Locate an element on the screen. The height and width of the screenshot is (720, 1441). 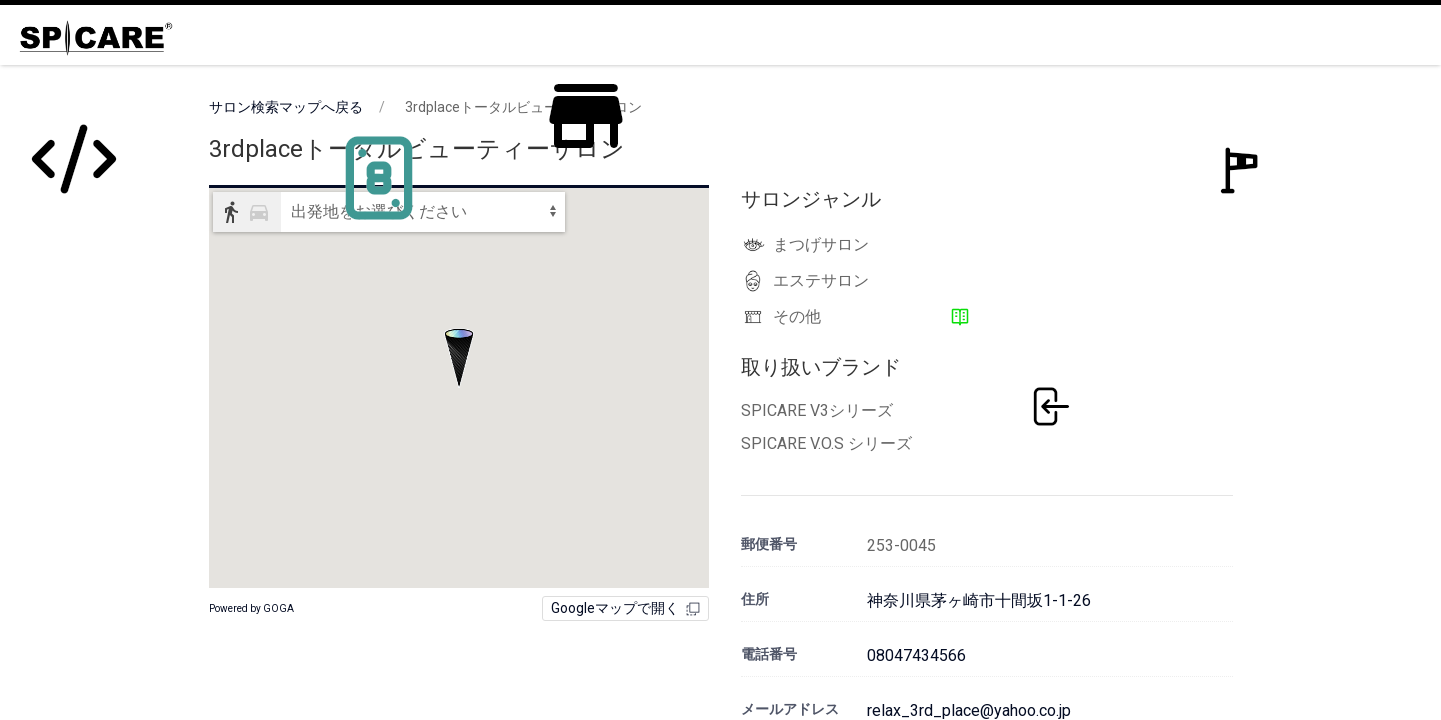
view current wind conditions is located at coordinates (1241, 170).